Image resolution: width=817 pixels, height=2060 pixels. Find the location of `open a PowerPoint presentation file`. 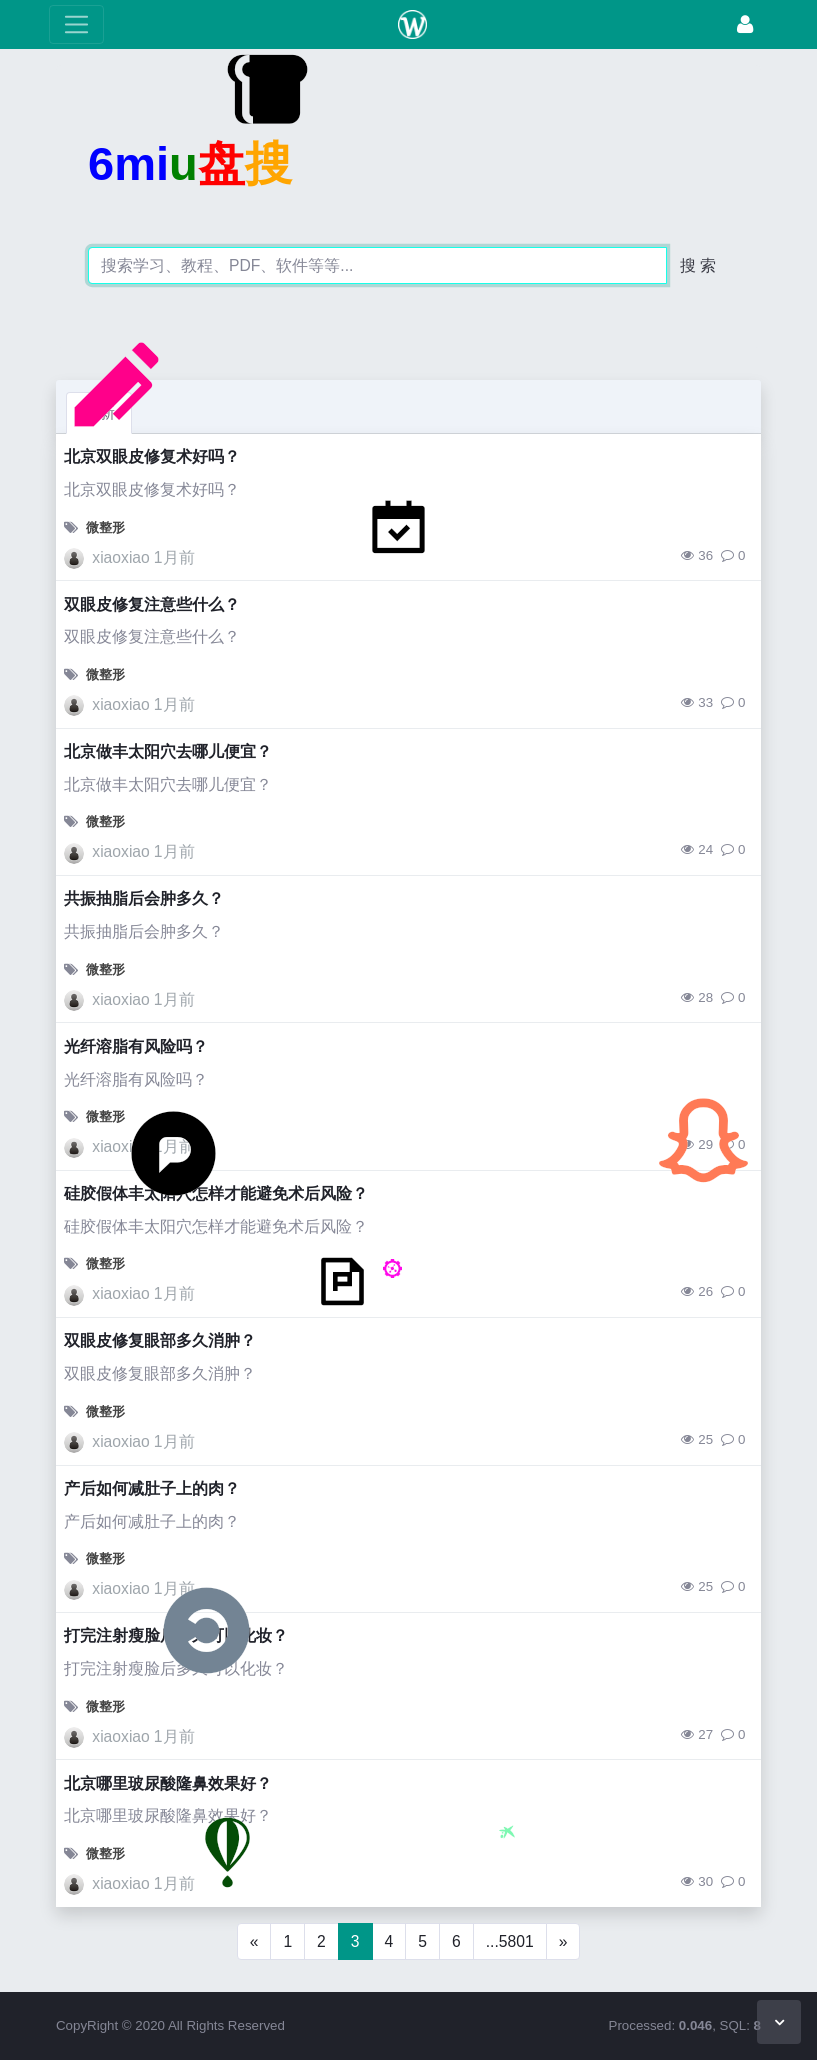

open a PowerPoint presentation file is located at coordinates (342, 1281).